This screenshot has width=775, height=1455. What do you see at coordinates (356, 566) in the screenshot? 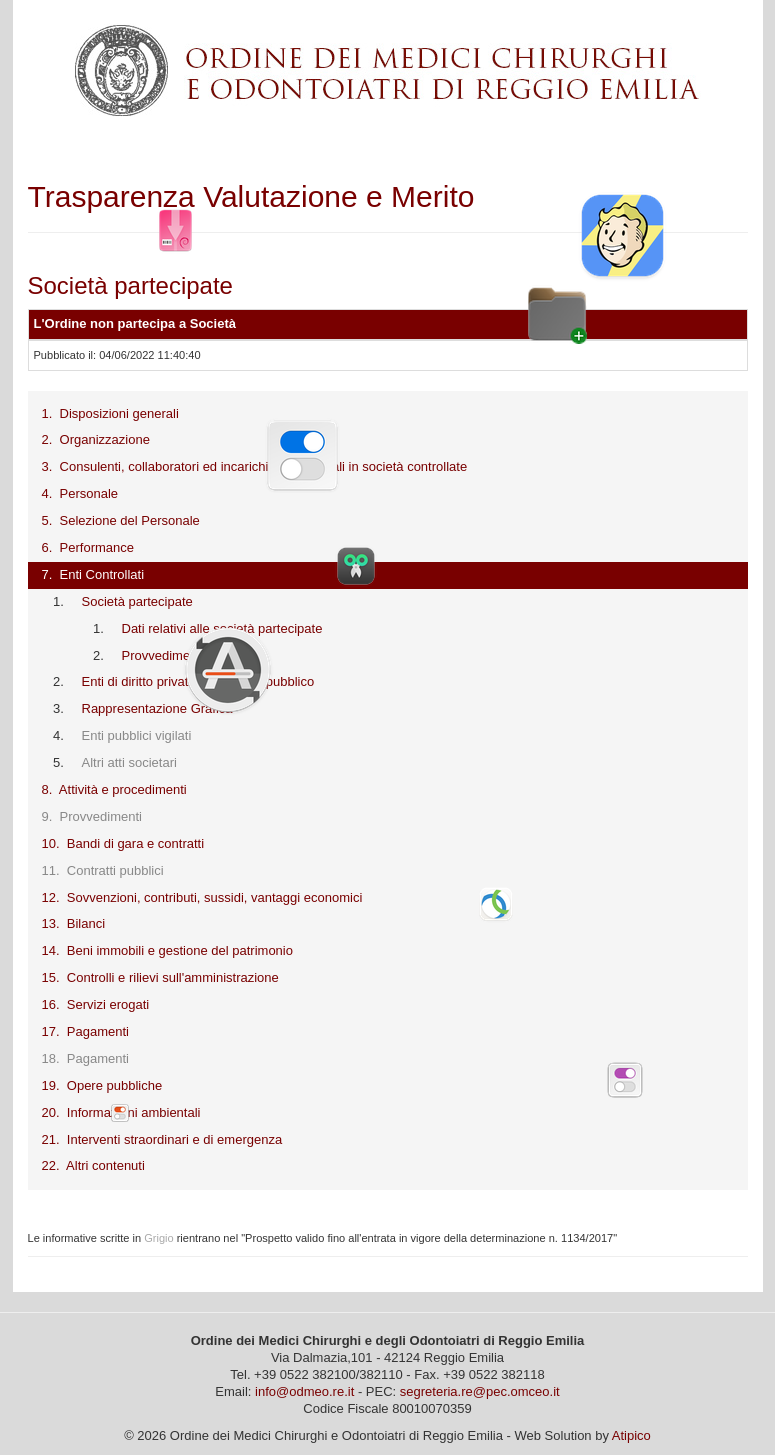
I see `open copyq clipboard manager` at bounding box center [356, 566].